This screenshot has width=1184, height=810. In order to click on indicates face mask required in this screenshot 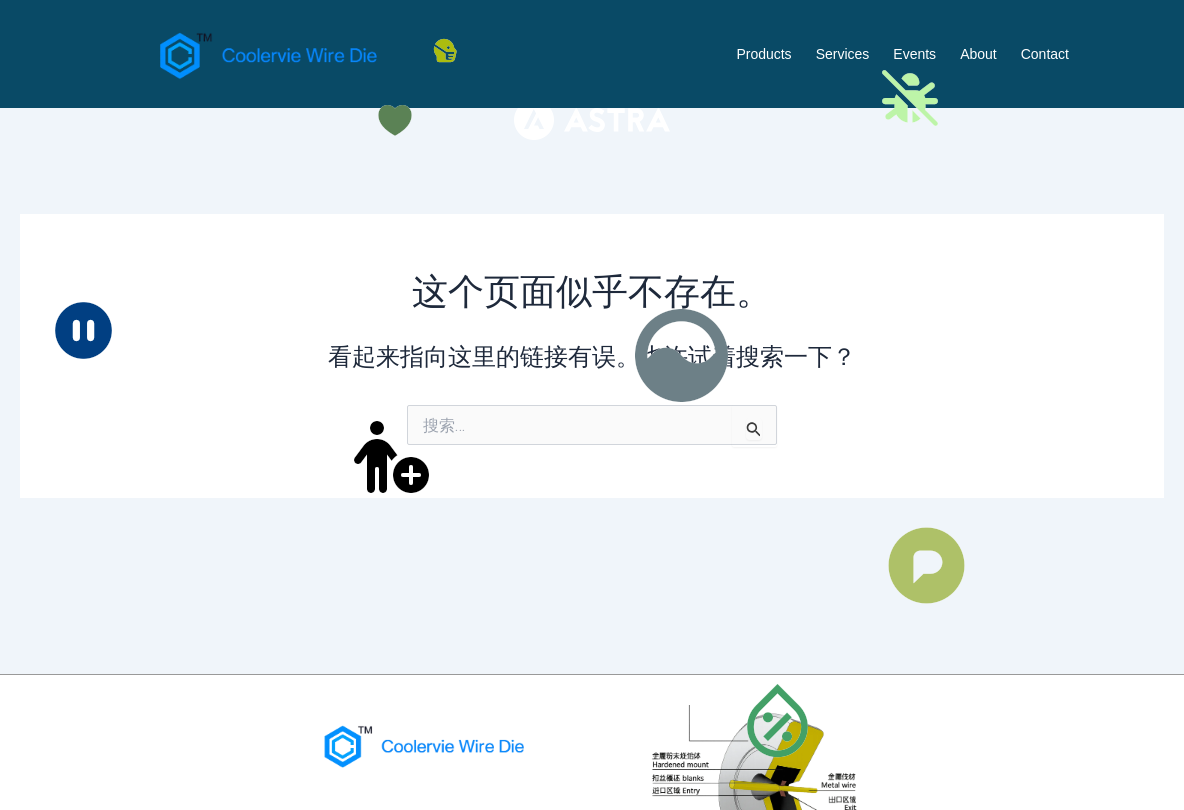, I will do `click(445, 50)`.